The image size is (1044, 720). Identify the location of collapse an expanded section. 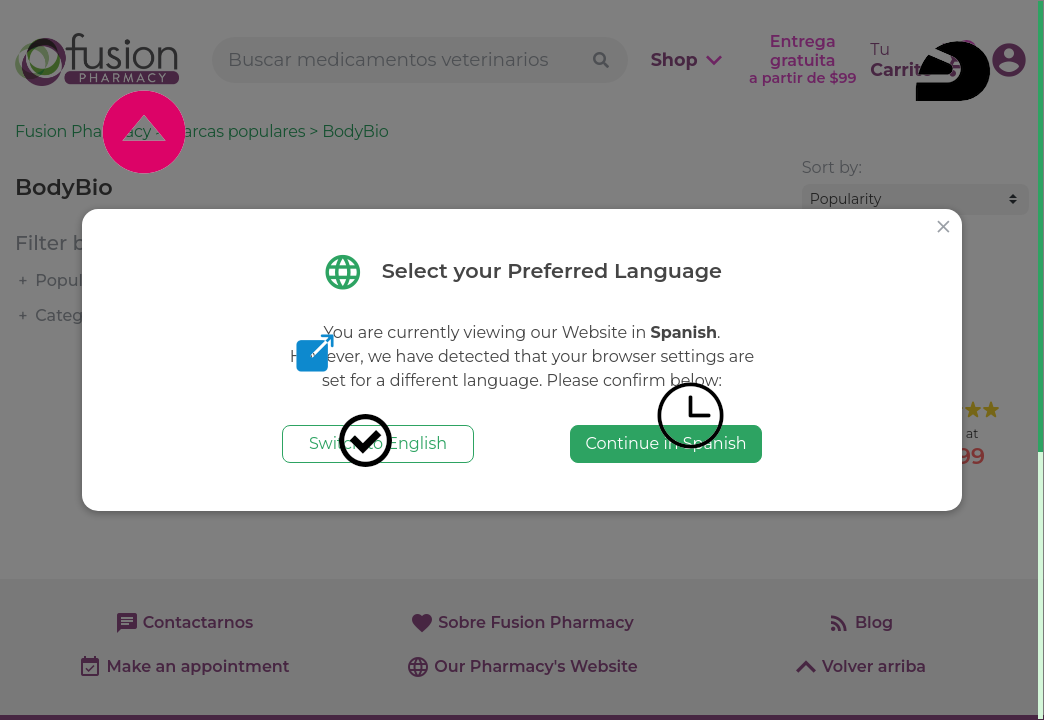
(144, 132).